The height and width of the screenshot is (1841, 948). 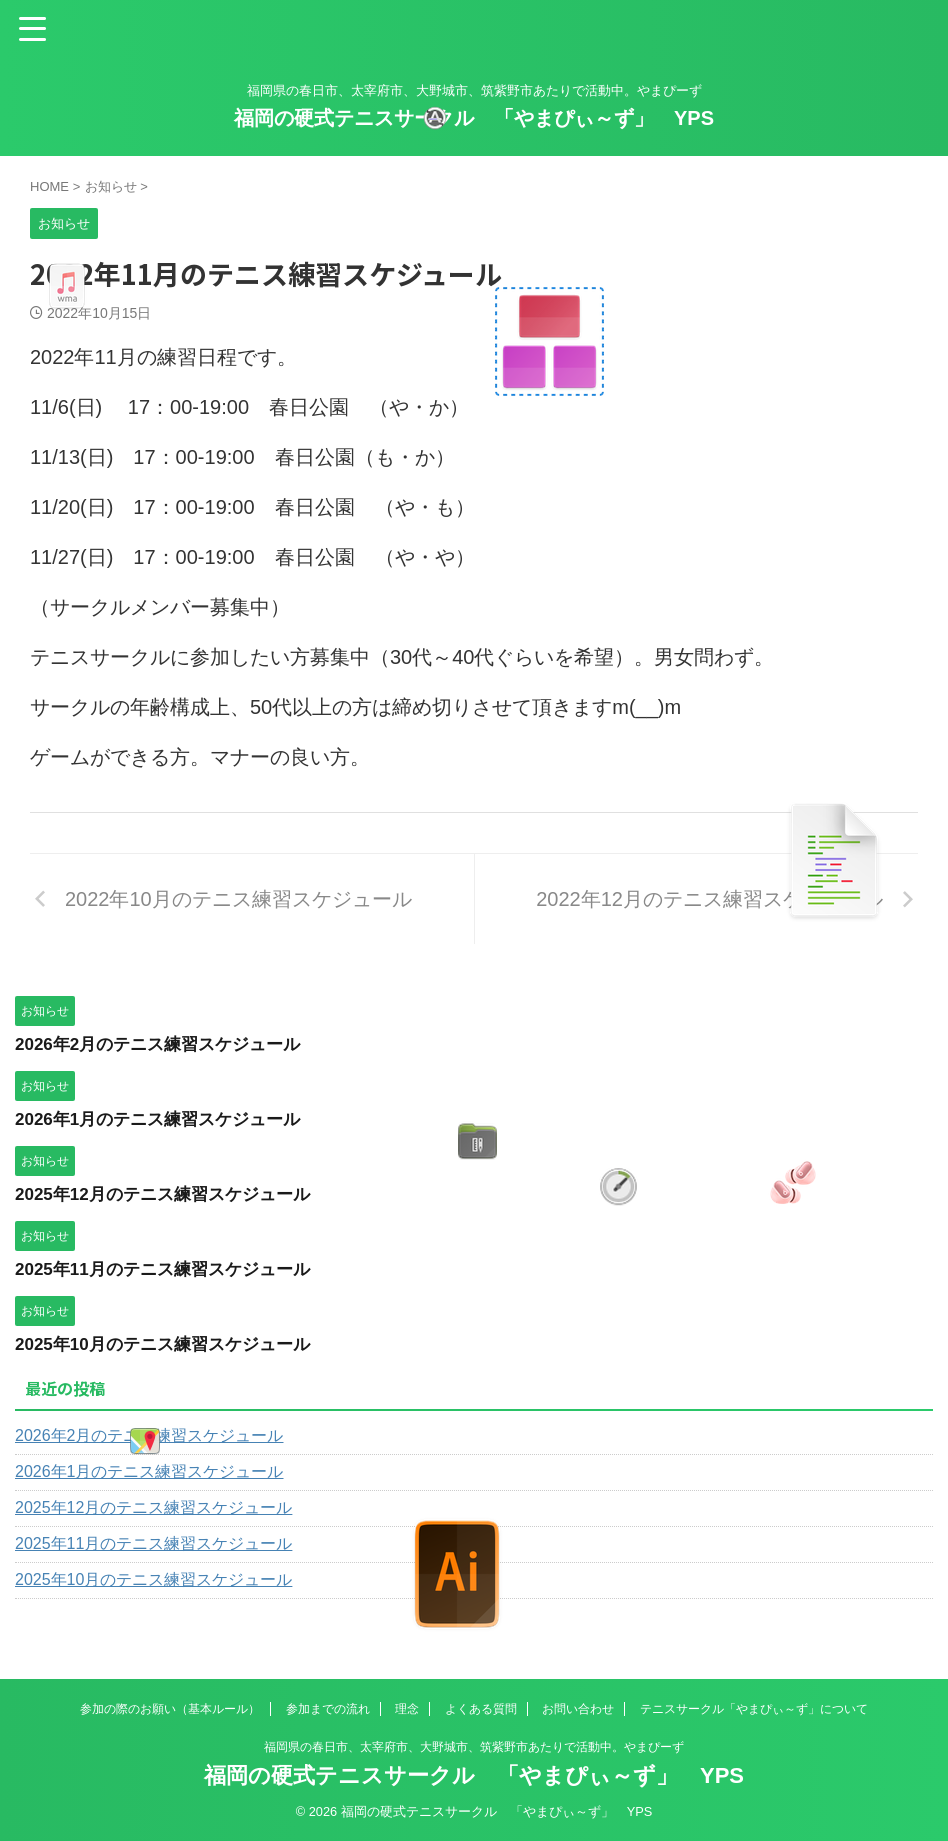 What do you see at coordinates (618, 1186) in the screenshot?
I see `open sysprof system profiler` at bounding box center [618, 1186].